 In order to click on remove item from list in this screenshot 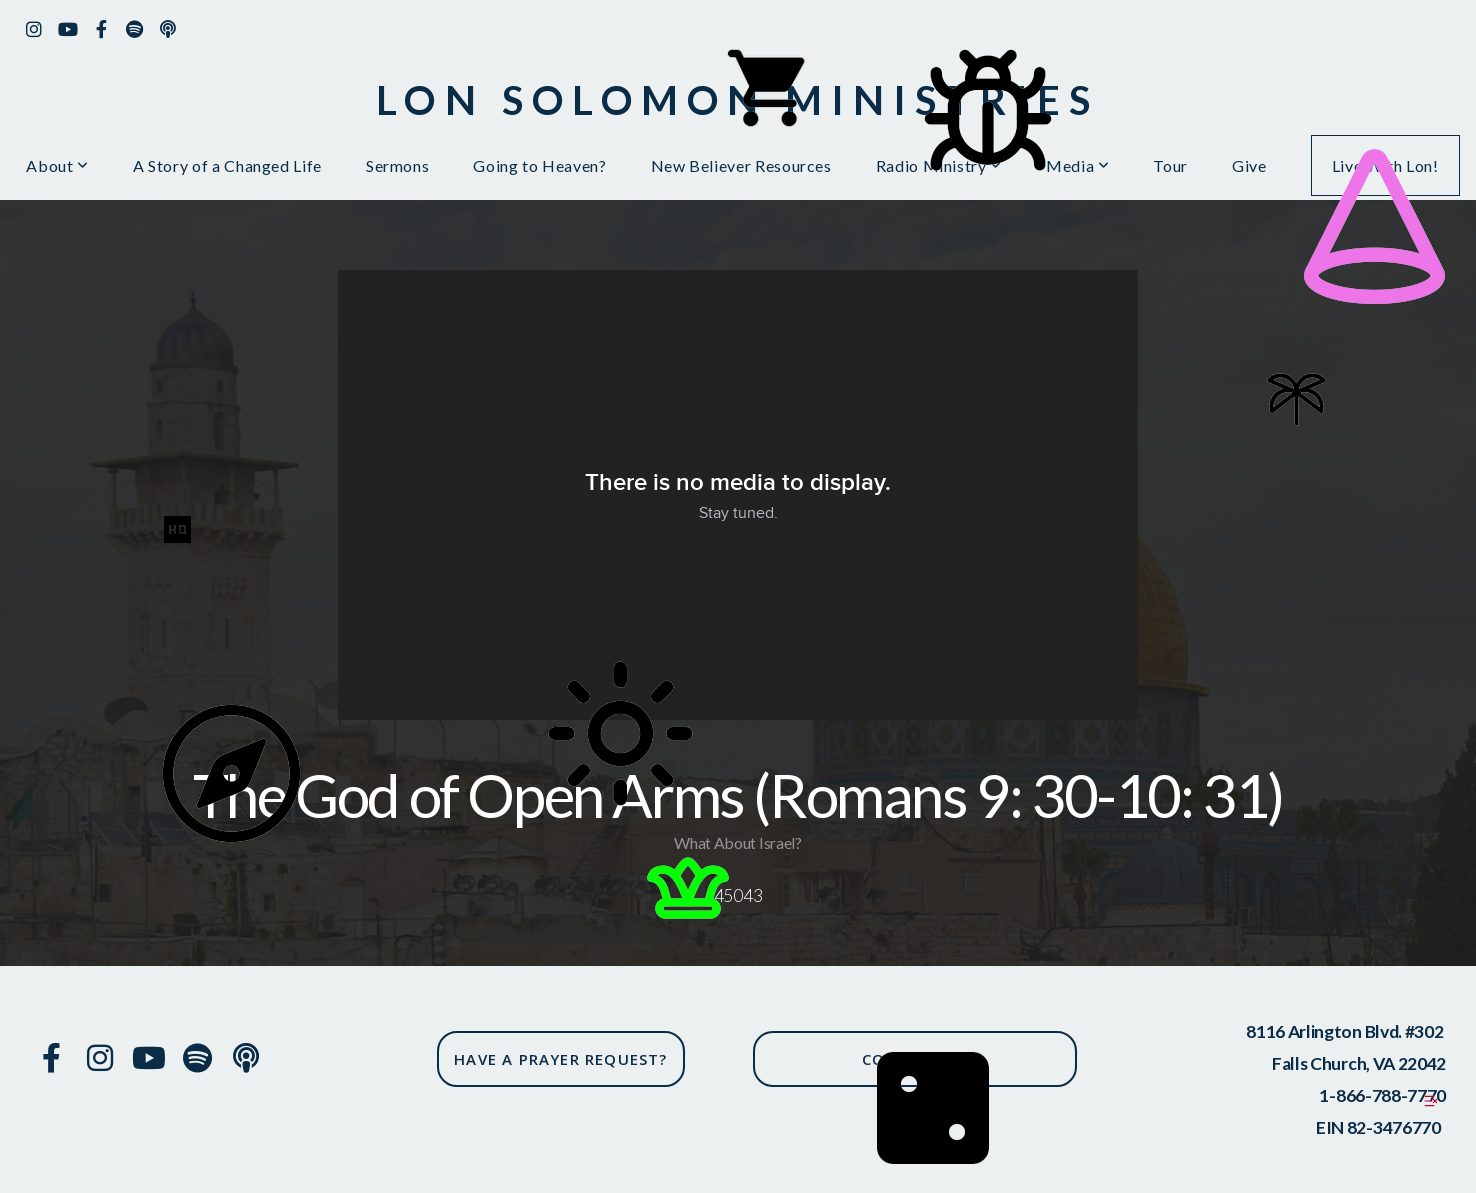, I will do `click(1431, 1101)`.